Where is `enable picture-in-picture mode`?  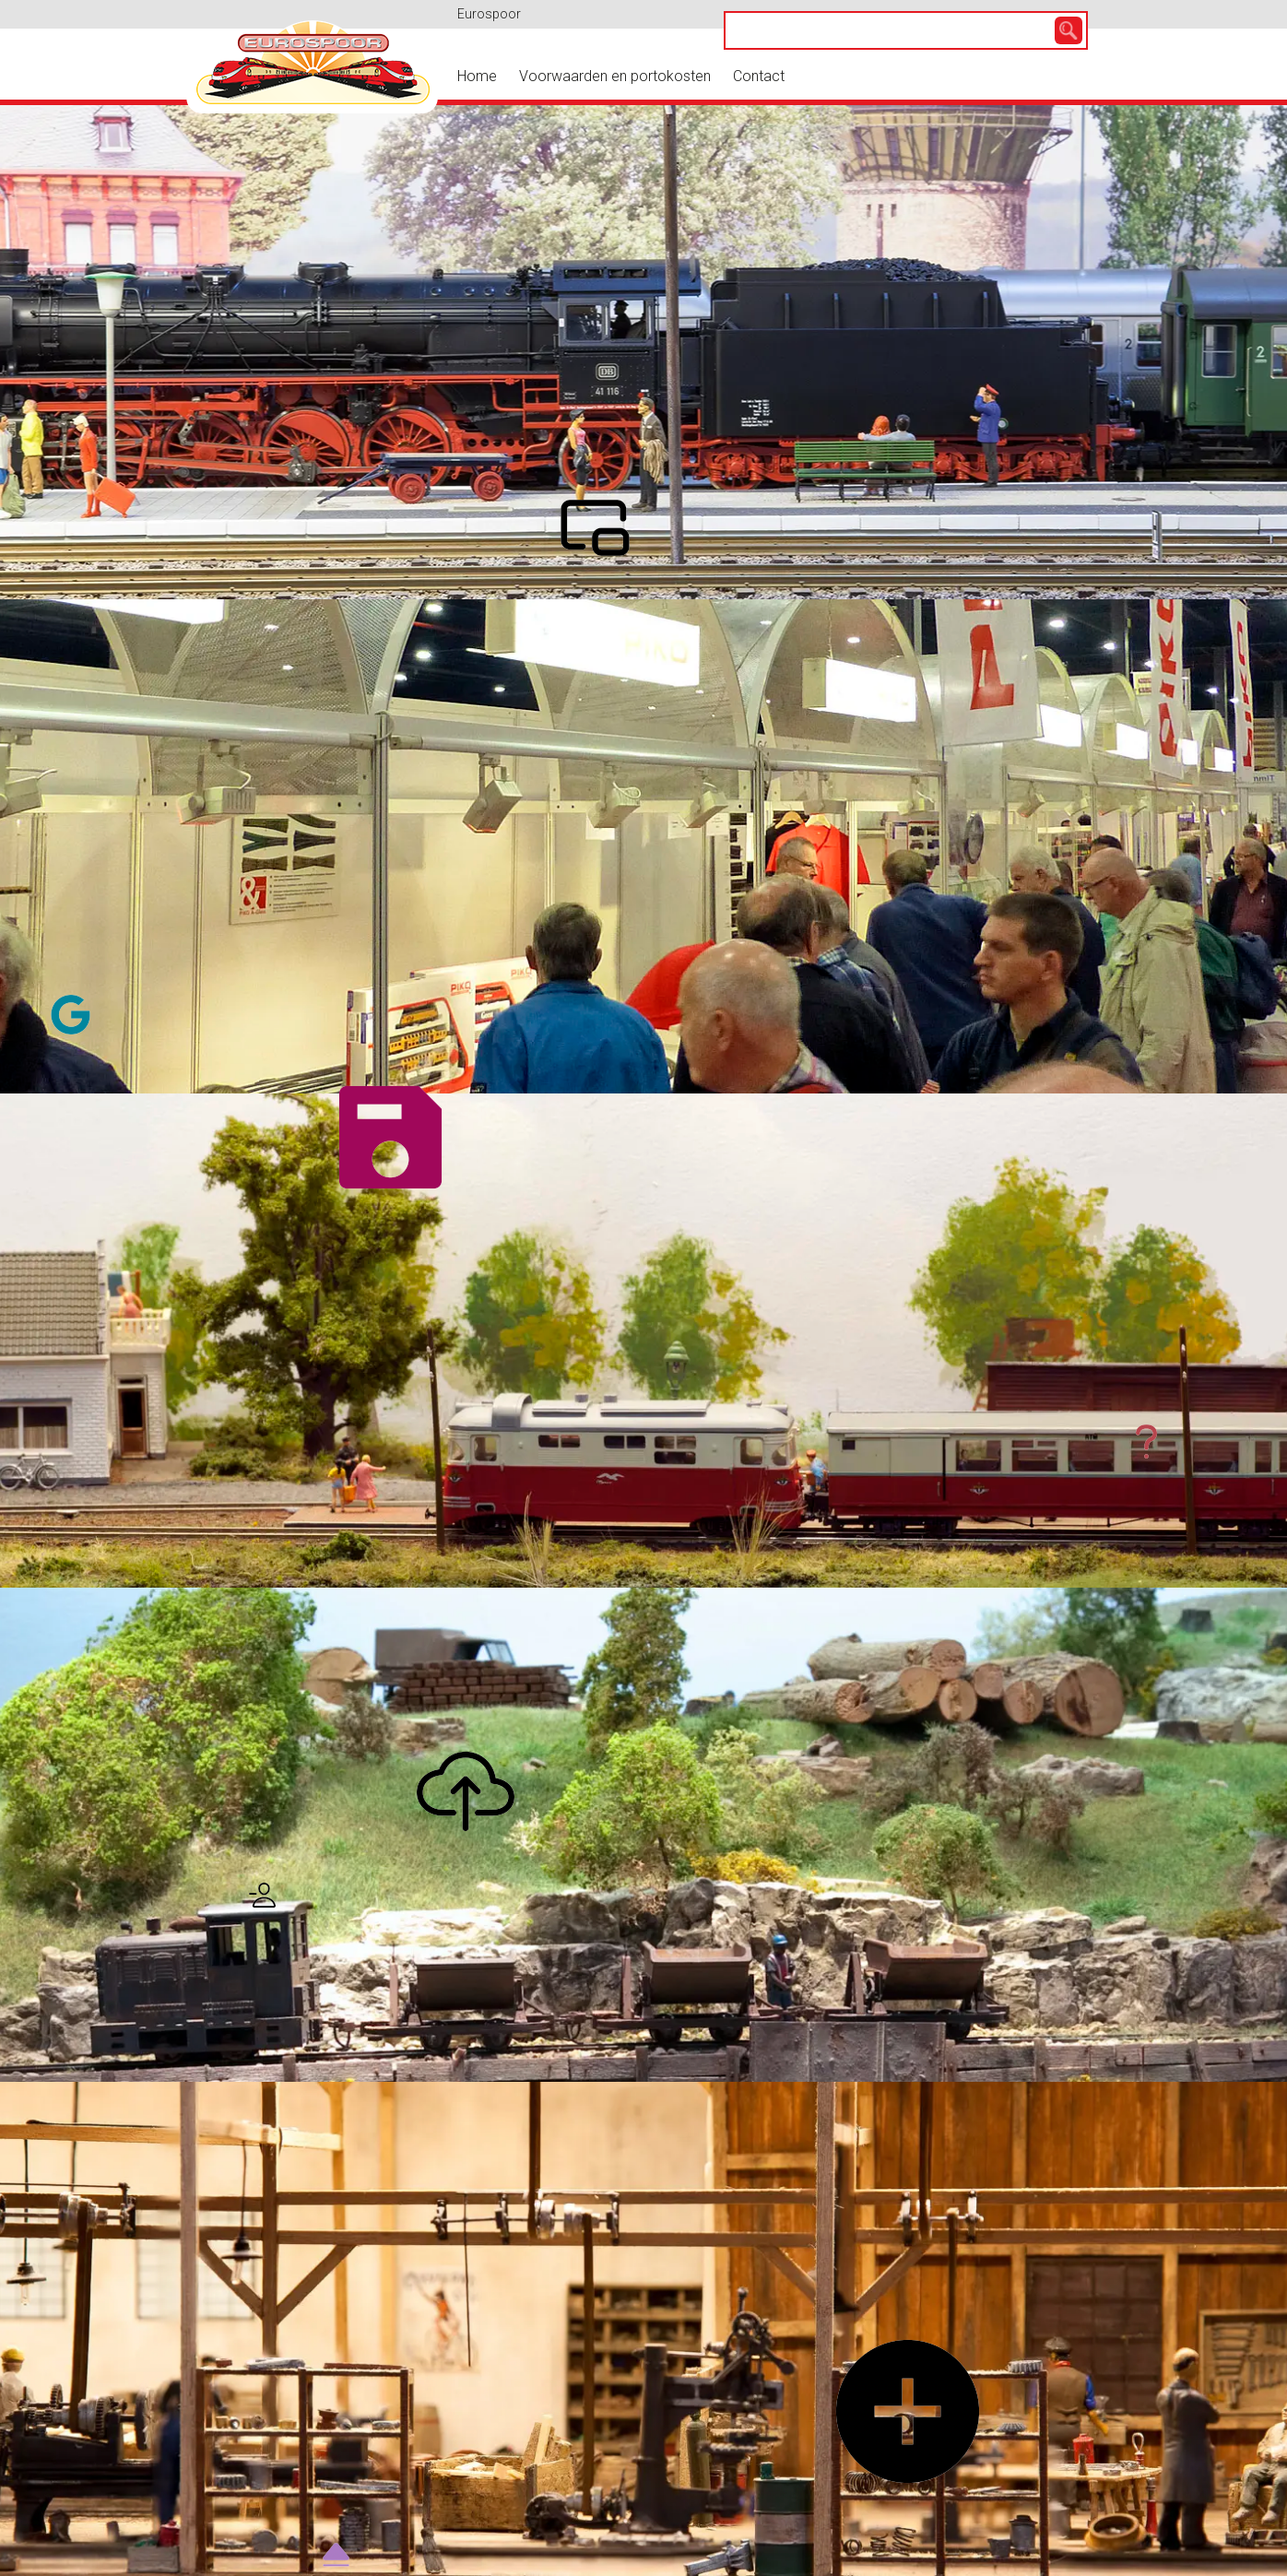 enable picture-in-picture mode is located at coordinates (595, 527).